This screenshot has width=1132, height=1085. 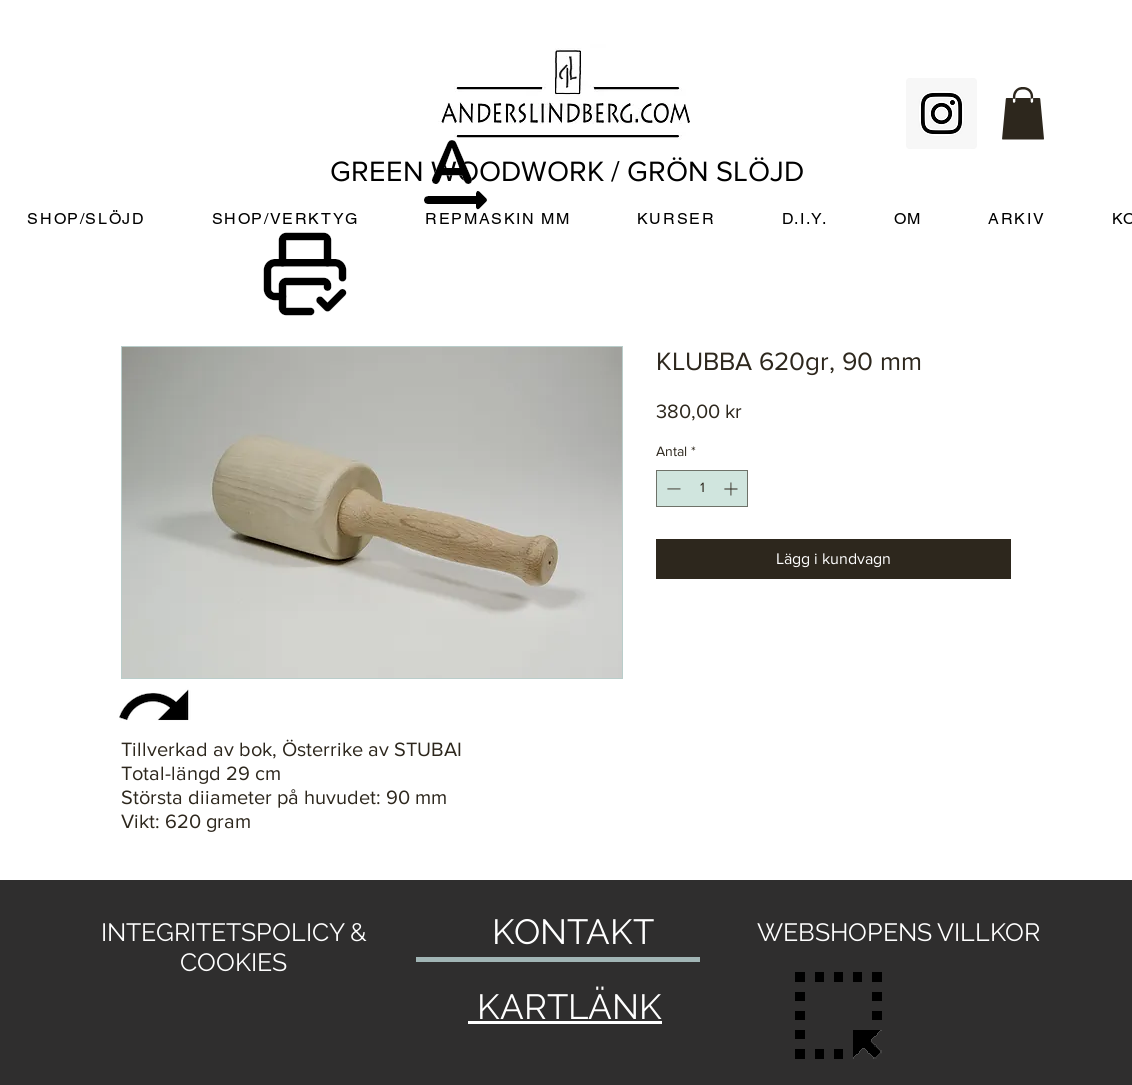 What do you see at coordinates (838, 1015) in the screenshot?
I see `select or highlight an area` at bounding box center [838, 1015].